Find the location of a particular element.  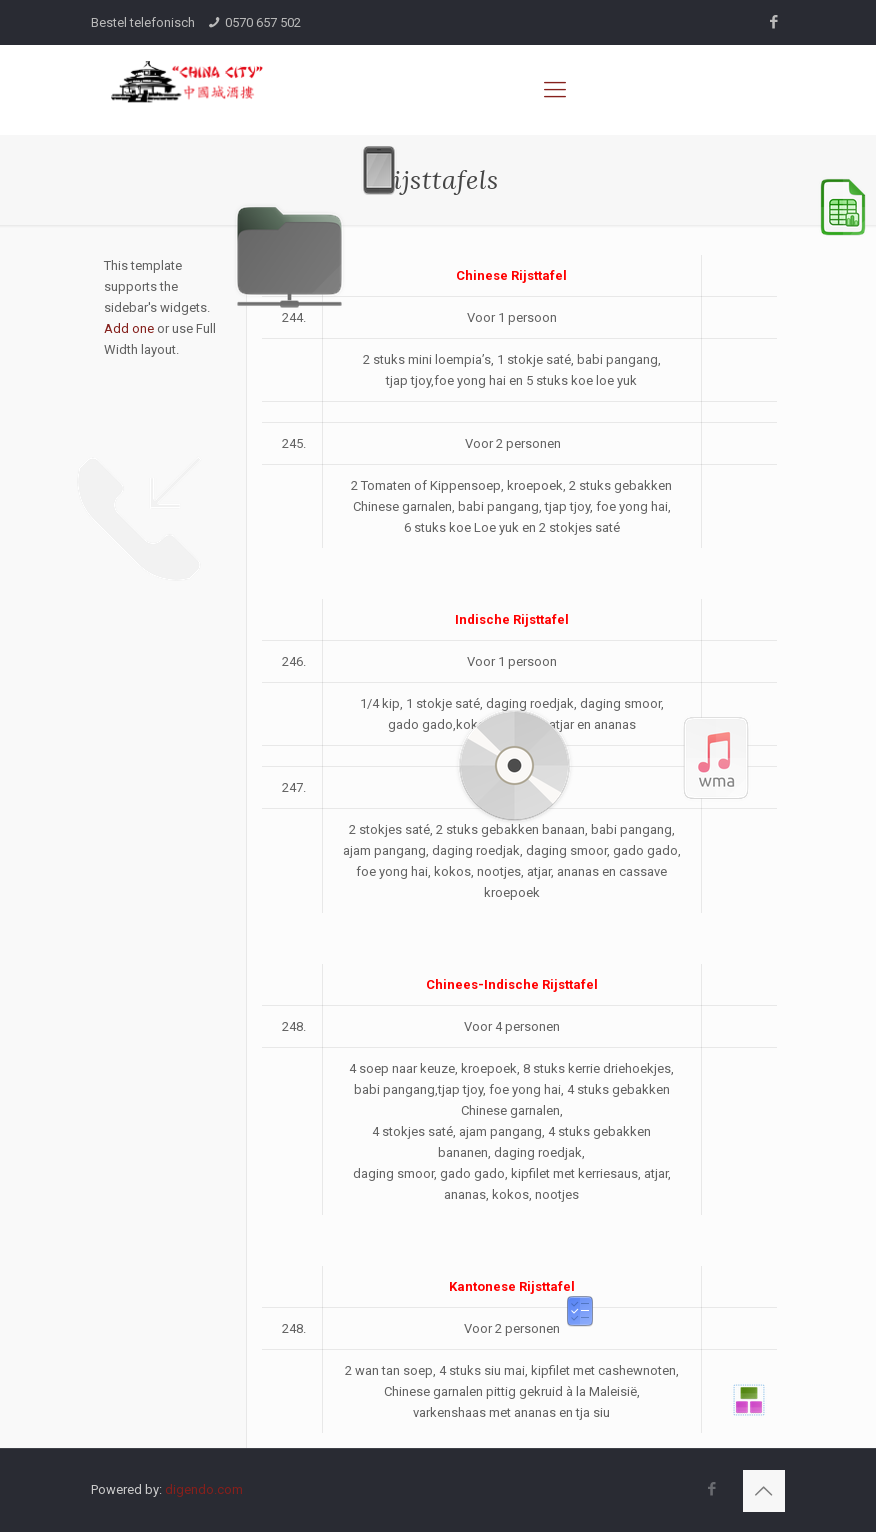

indicates a CD, DVD, or optical disc drive is located at coordinates (514, 765).